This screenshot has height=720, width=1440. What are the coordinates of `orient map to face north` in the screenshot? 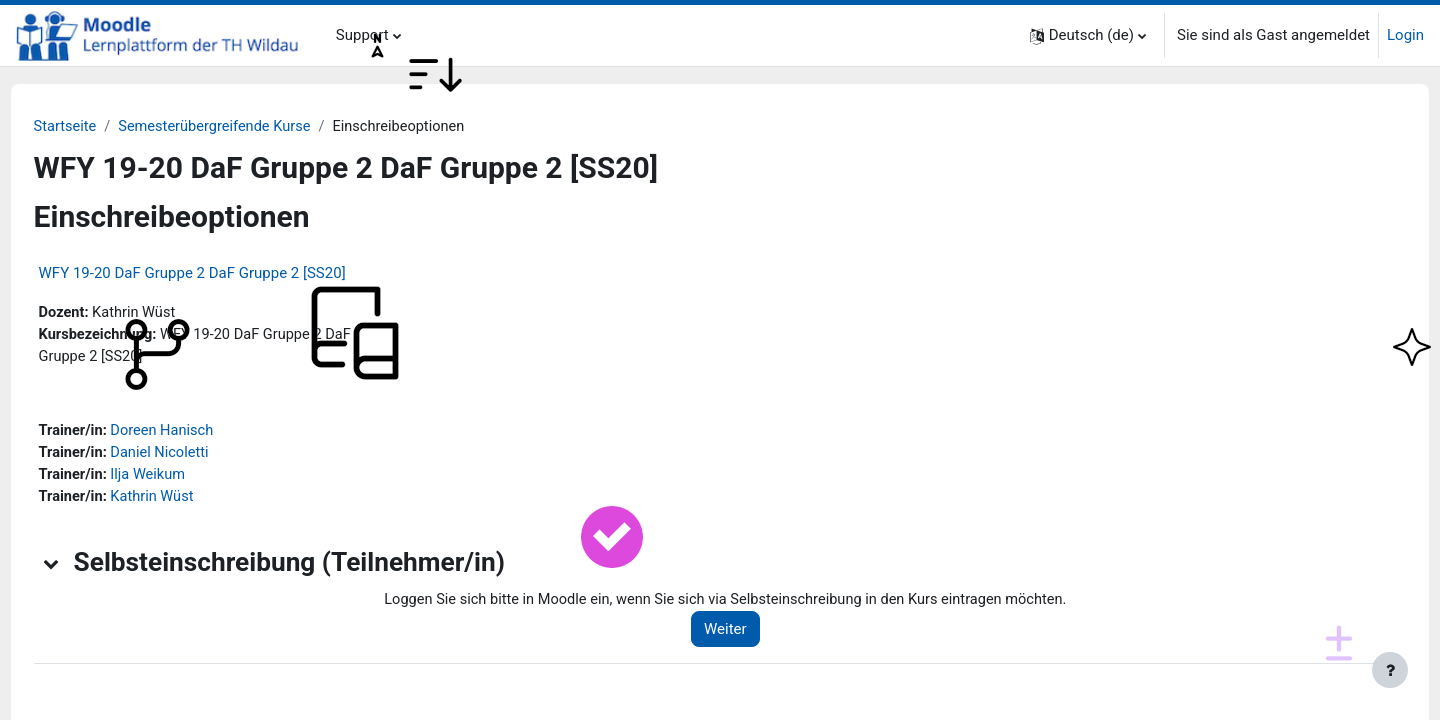 It's located at (377, 45).